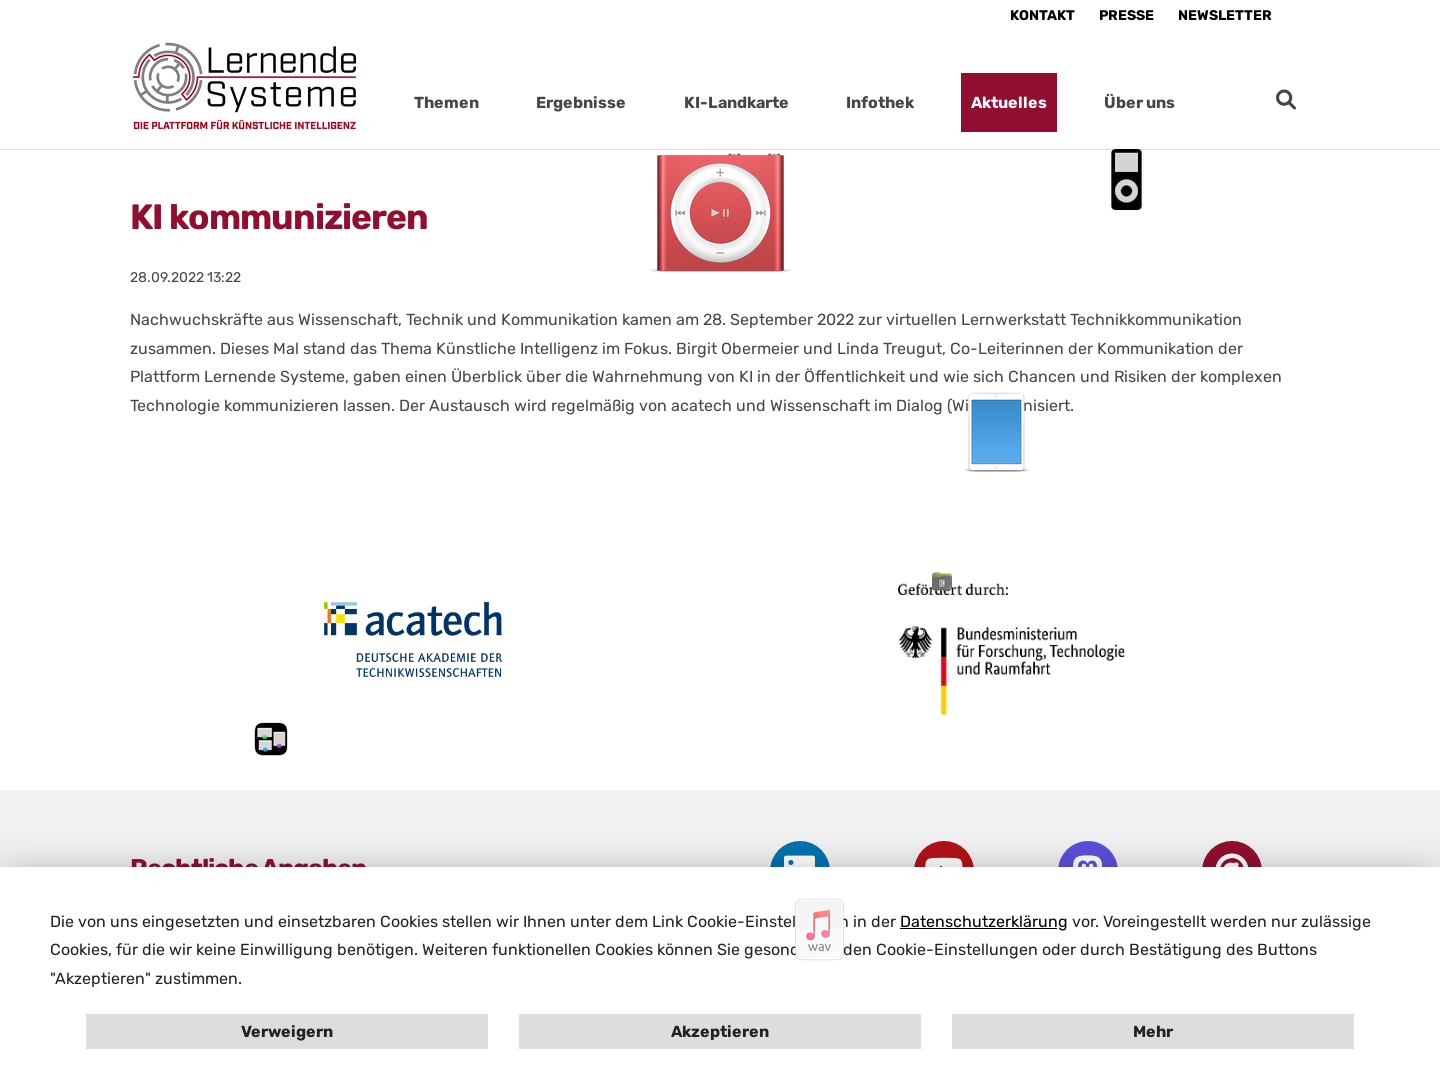  Describe the element at coordinates (271, 739) in the screenshot. I see `open mission control to view all open windows` at that location.